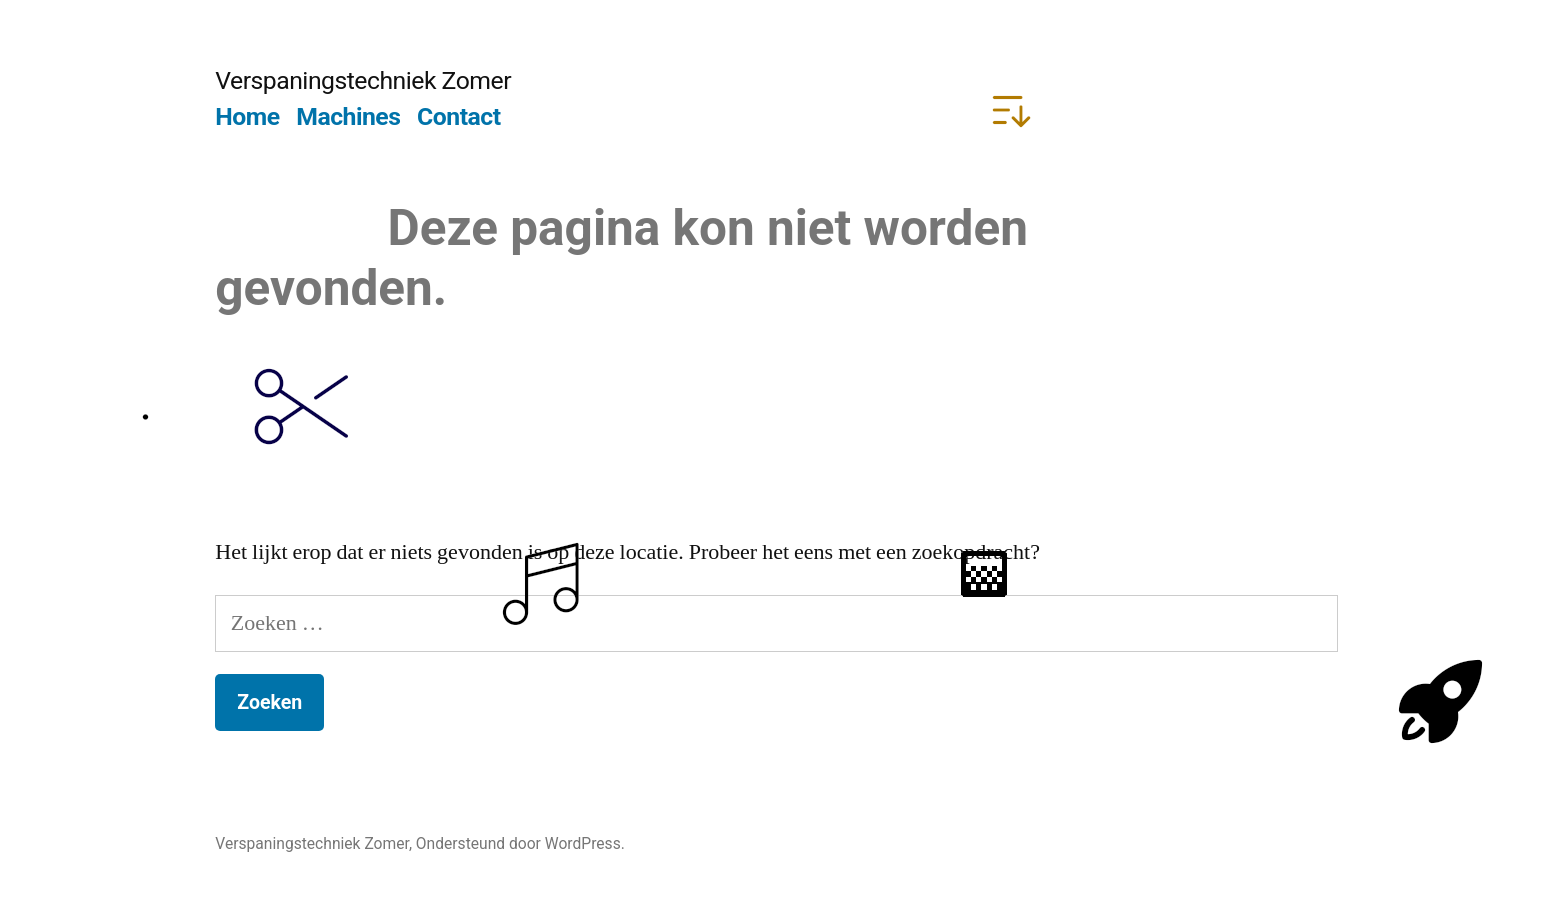 The image size is (1553, 924). I want to click on apply a gradient effect to an image, so click(984, 574).